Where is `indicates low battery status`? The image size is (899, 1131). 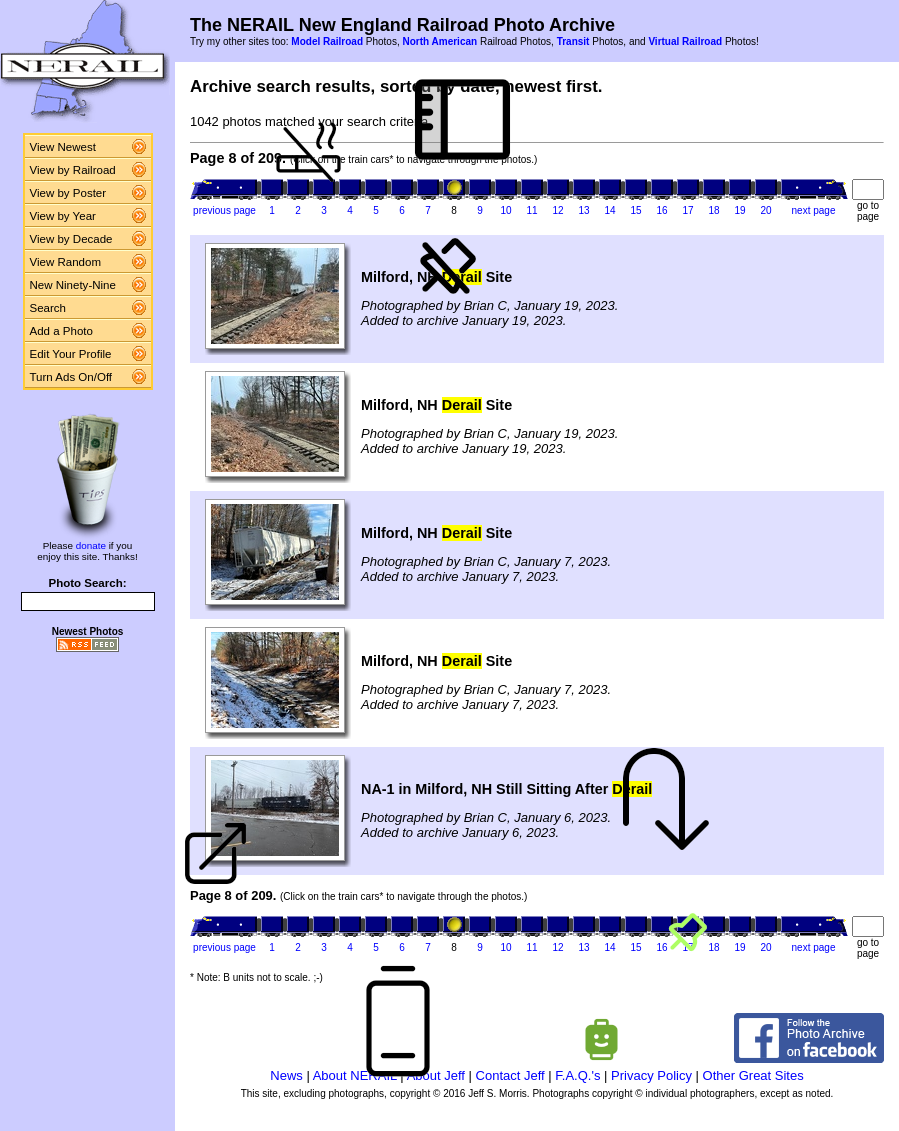 indicates low battery status is located at coordinates (398, 1023).